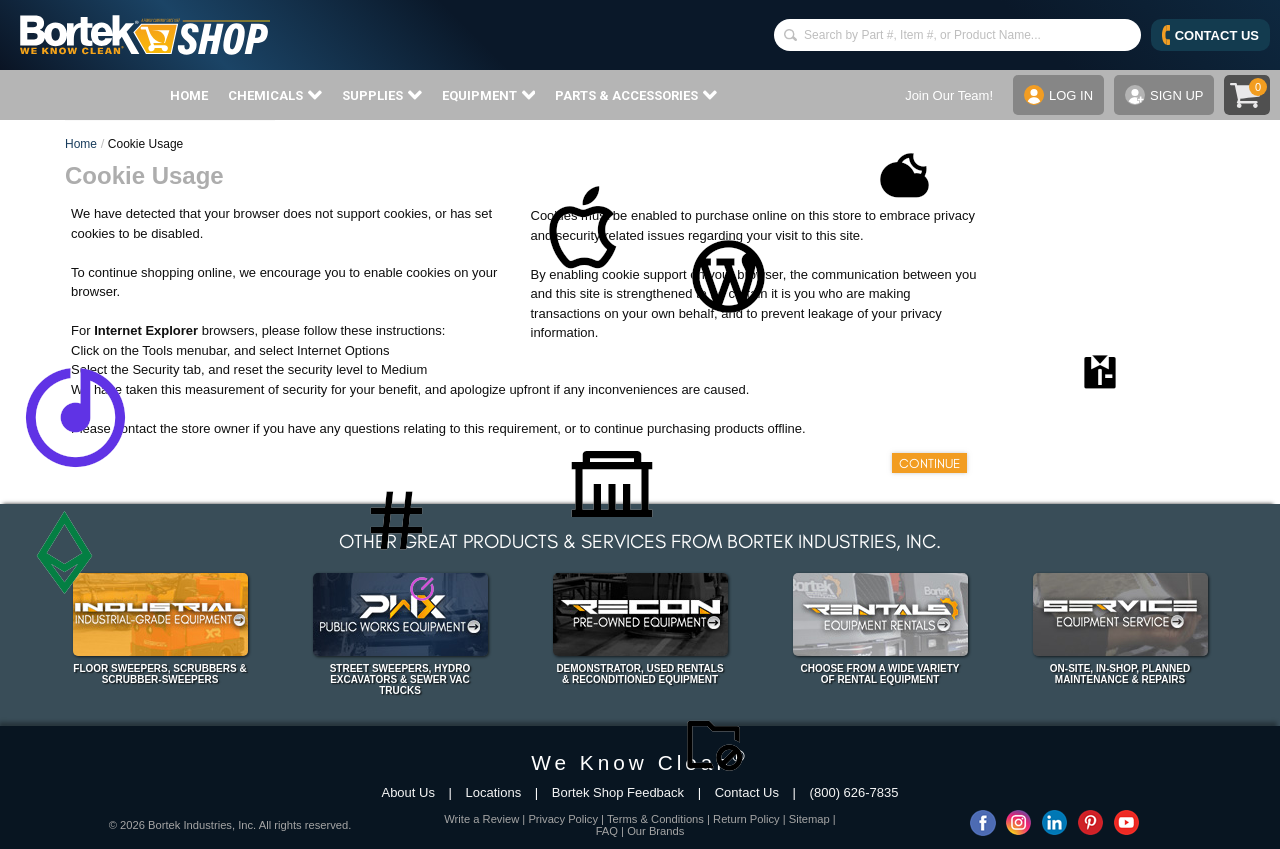 The height and width of the screenshot is (849, 1280). What do you see at coordinates (75, 417) in the screenshot?
I see `play or browse music library` at bounding box center [75, 417].